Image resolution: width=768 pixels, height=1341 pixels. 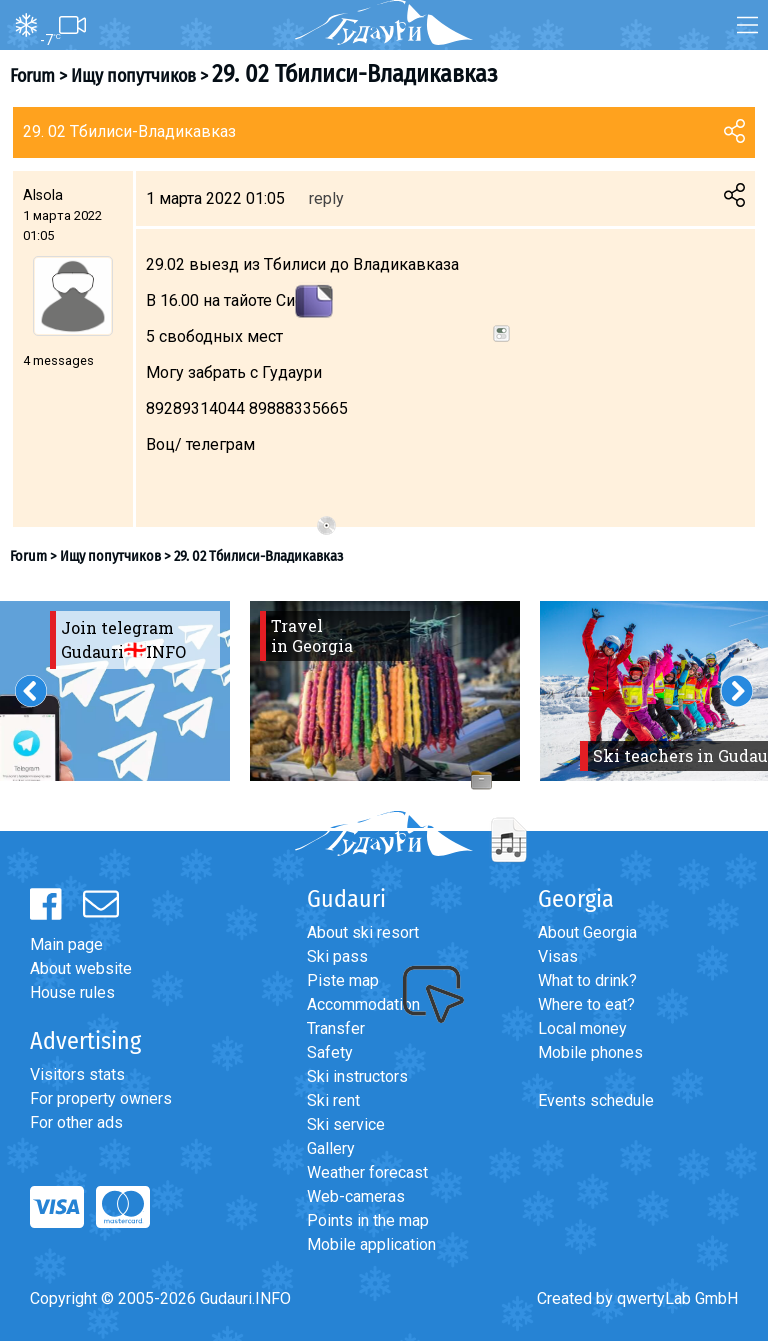 What do you see at coordinates (433, 992) in the screenshot?
I see `access pointer and cursor accessibility settings` at bounding box center [433, 992].